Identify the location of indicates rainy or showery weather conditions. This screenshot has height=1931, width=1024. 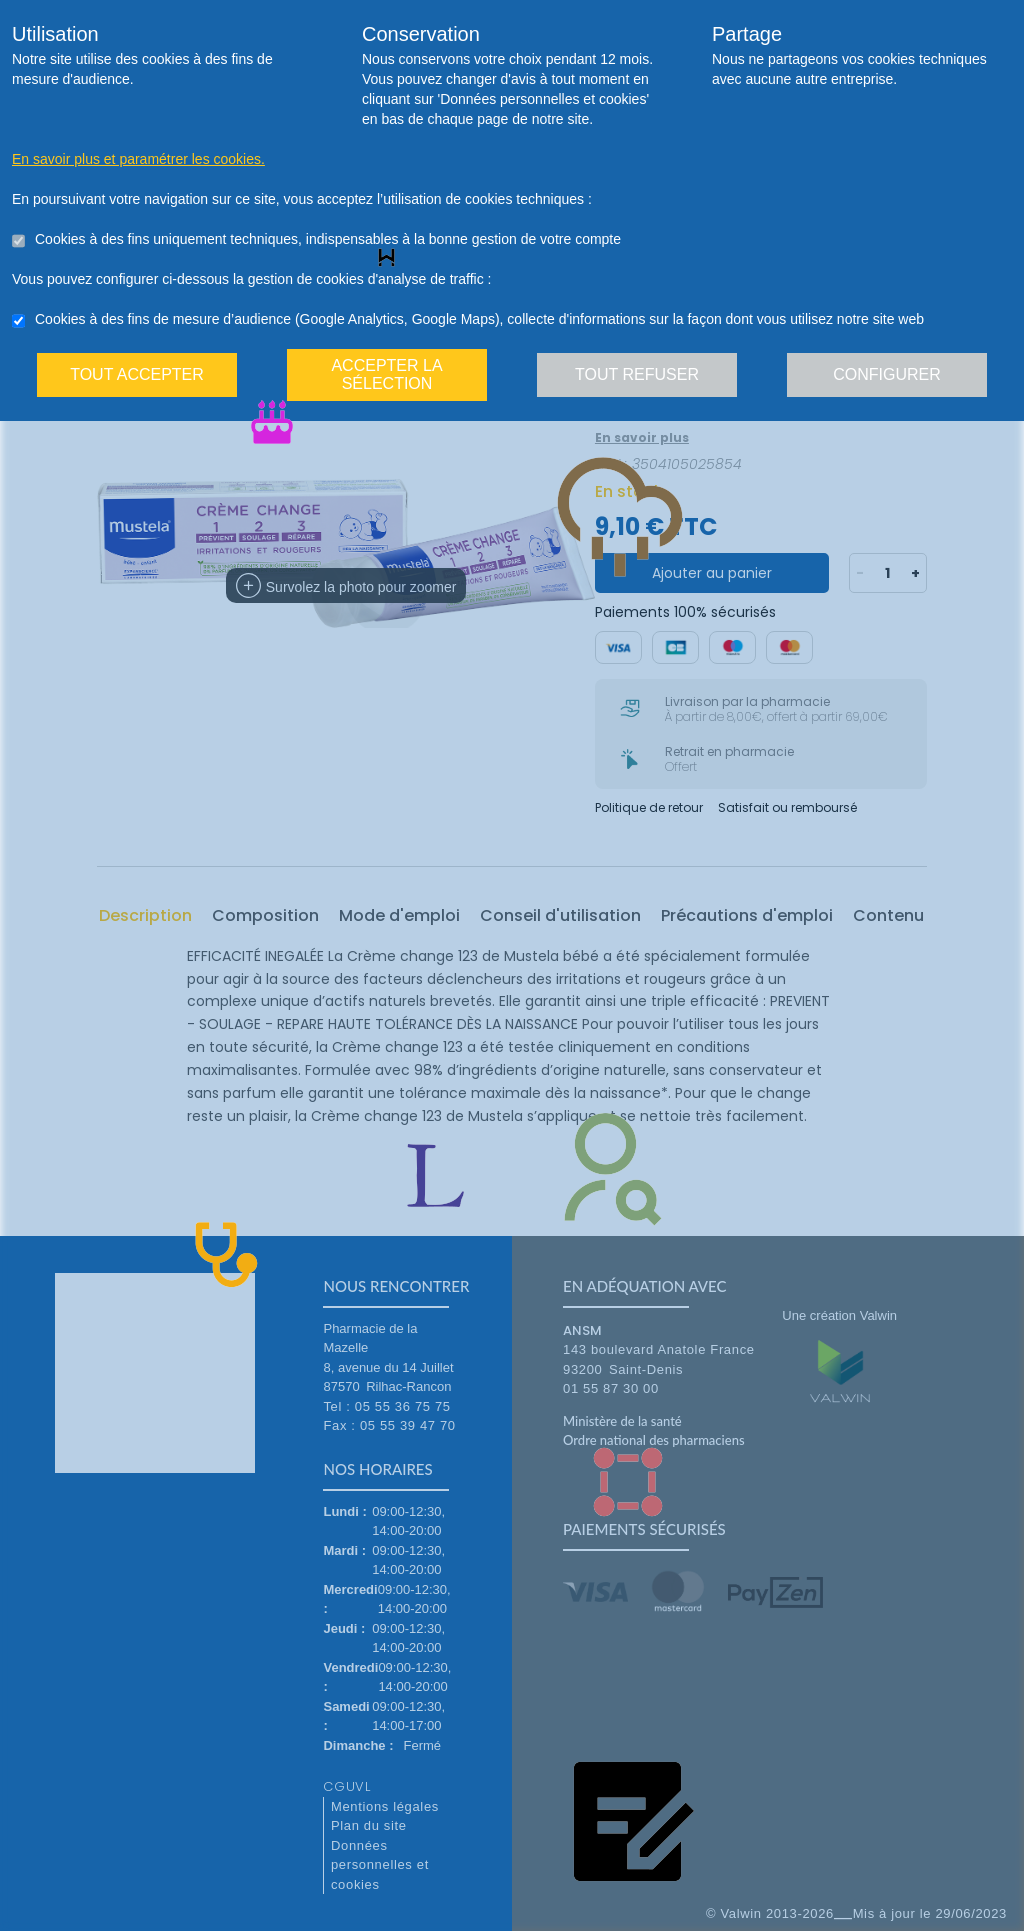
(620, 514).